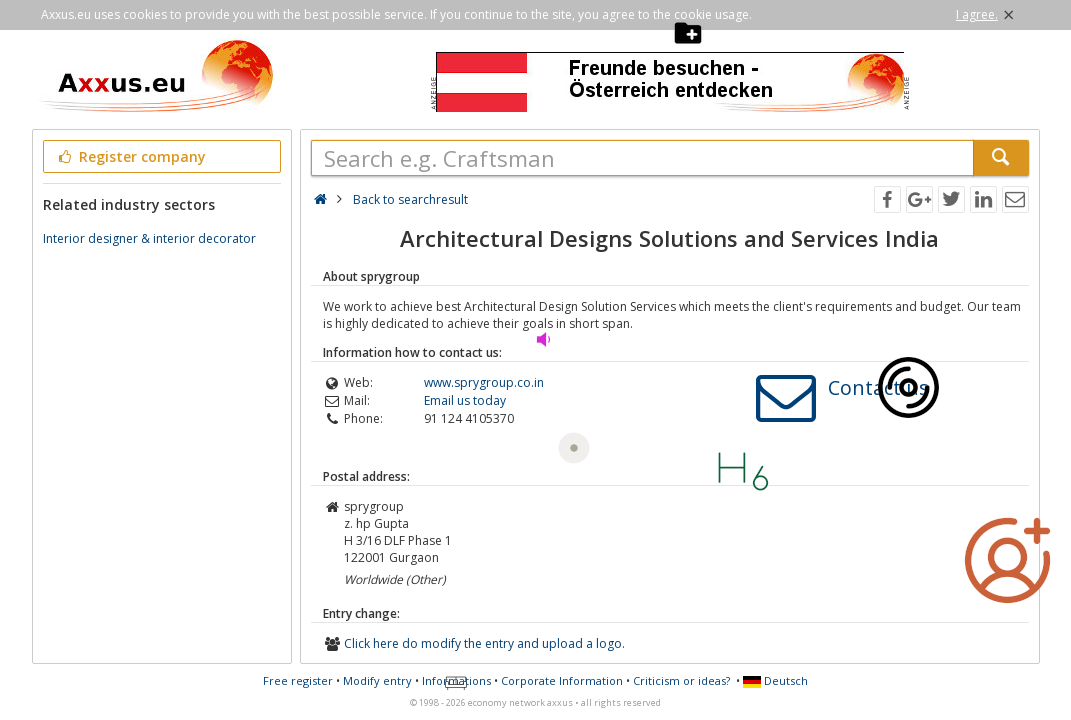 The width and height of the screenshot is (1071, 720). What do you see at coordinates (543, 339) in the screenshot?
I see `adjust volume to low level` at bounding box center [543, 339].